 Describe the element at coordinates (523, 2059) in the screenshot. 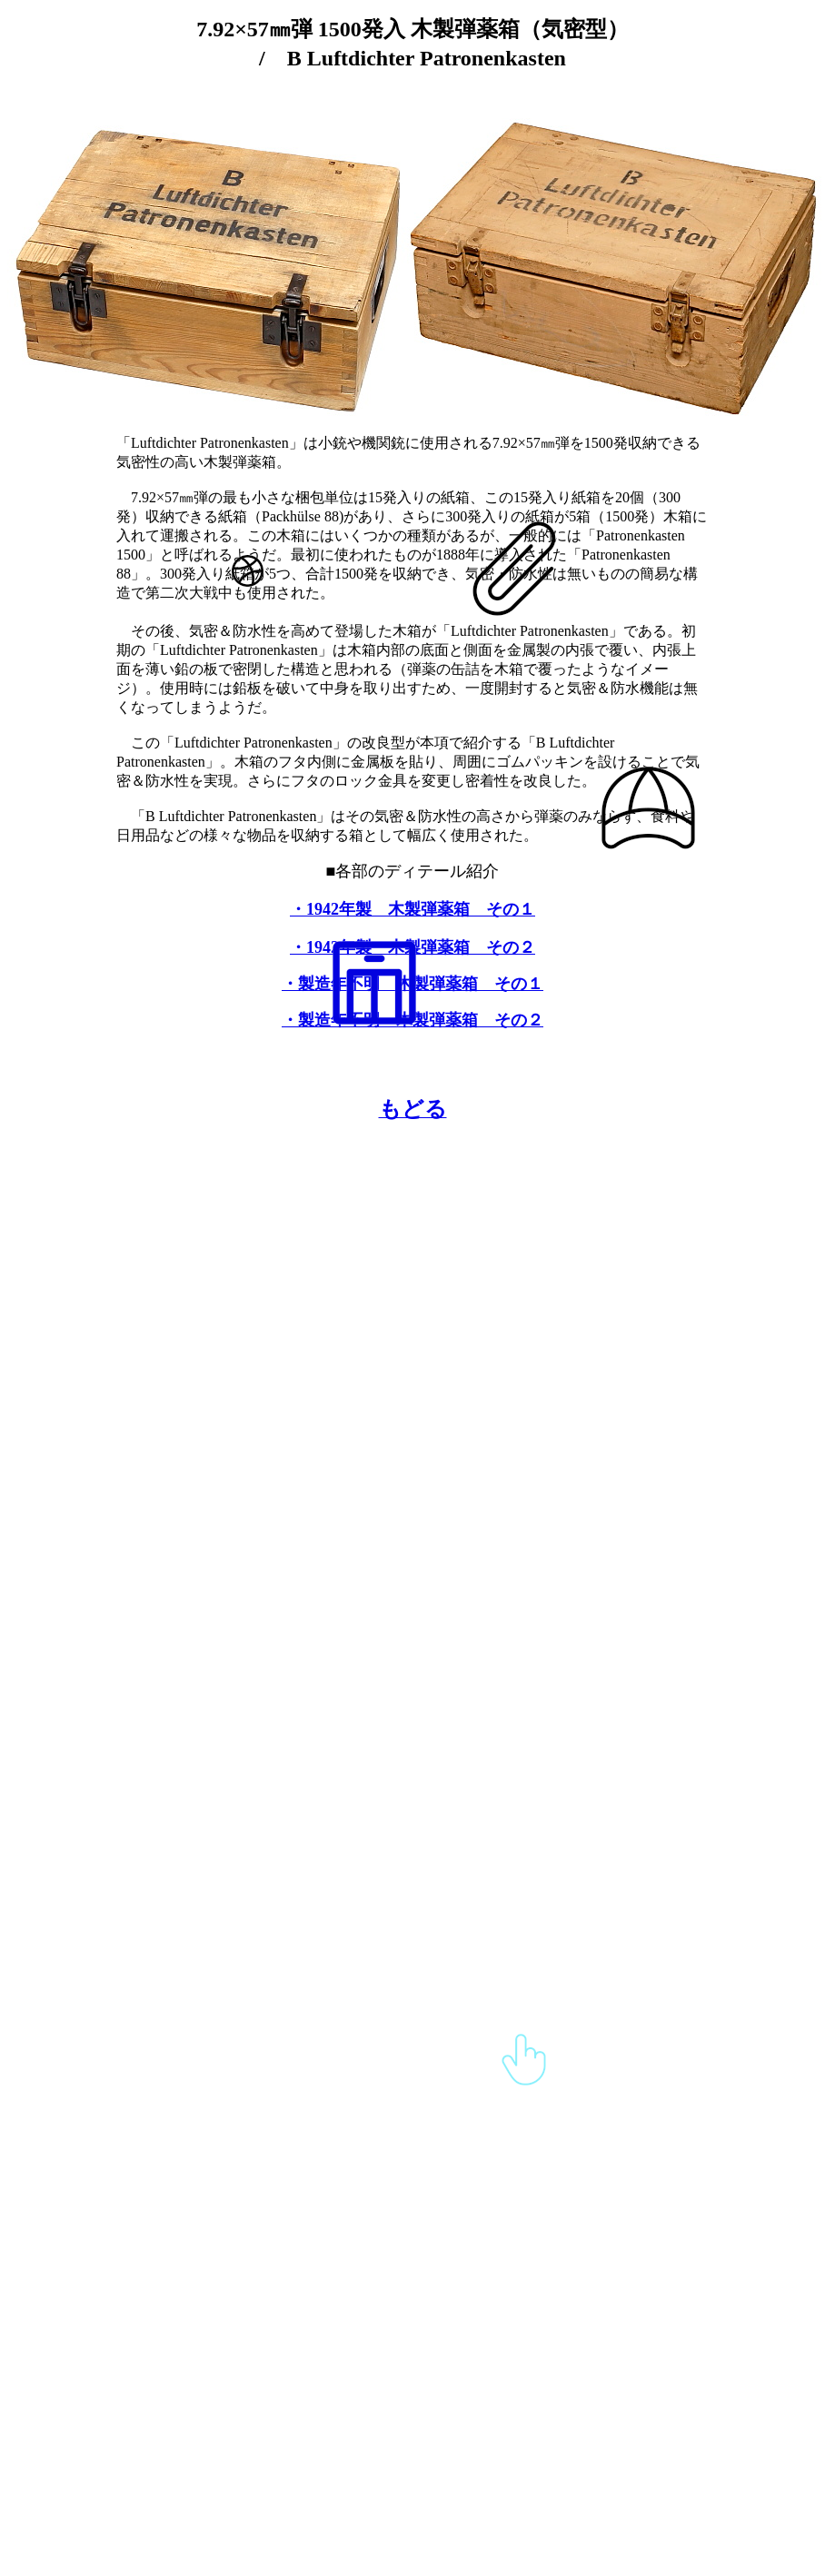

I see `tap or click to select an item` at that location.